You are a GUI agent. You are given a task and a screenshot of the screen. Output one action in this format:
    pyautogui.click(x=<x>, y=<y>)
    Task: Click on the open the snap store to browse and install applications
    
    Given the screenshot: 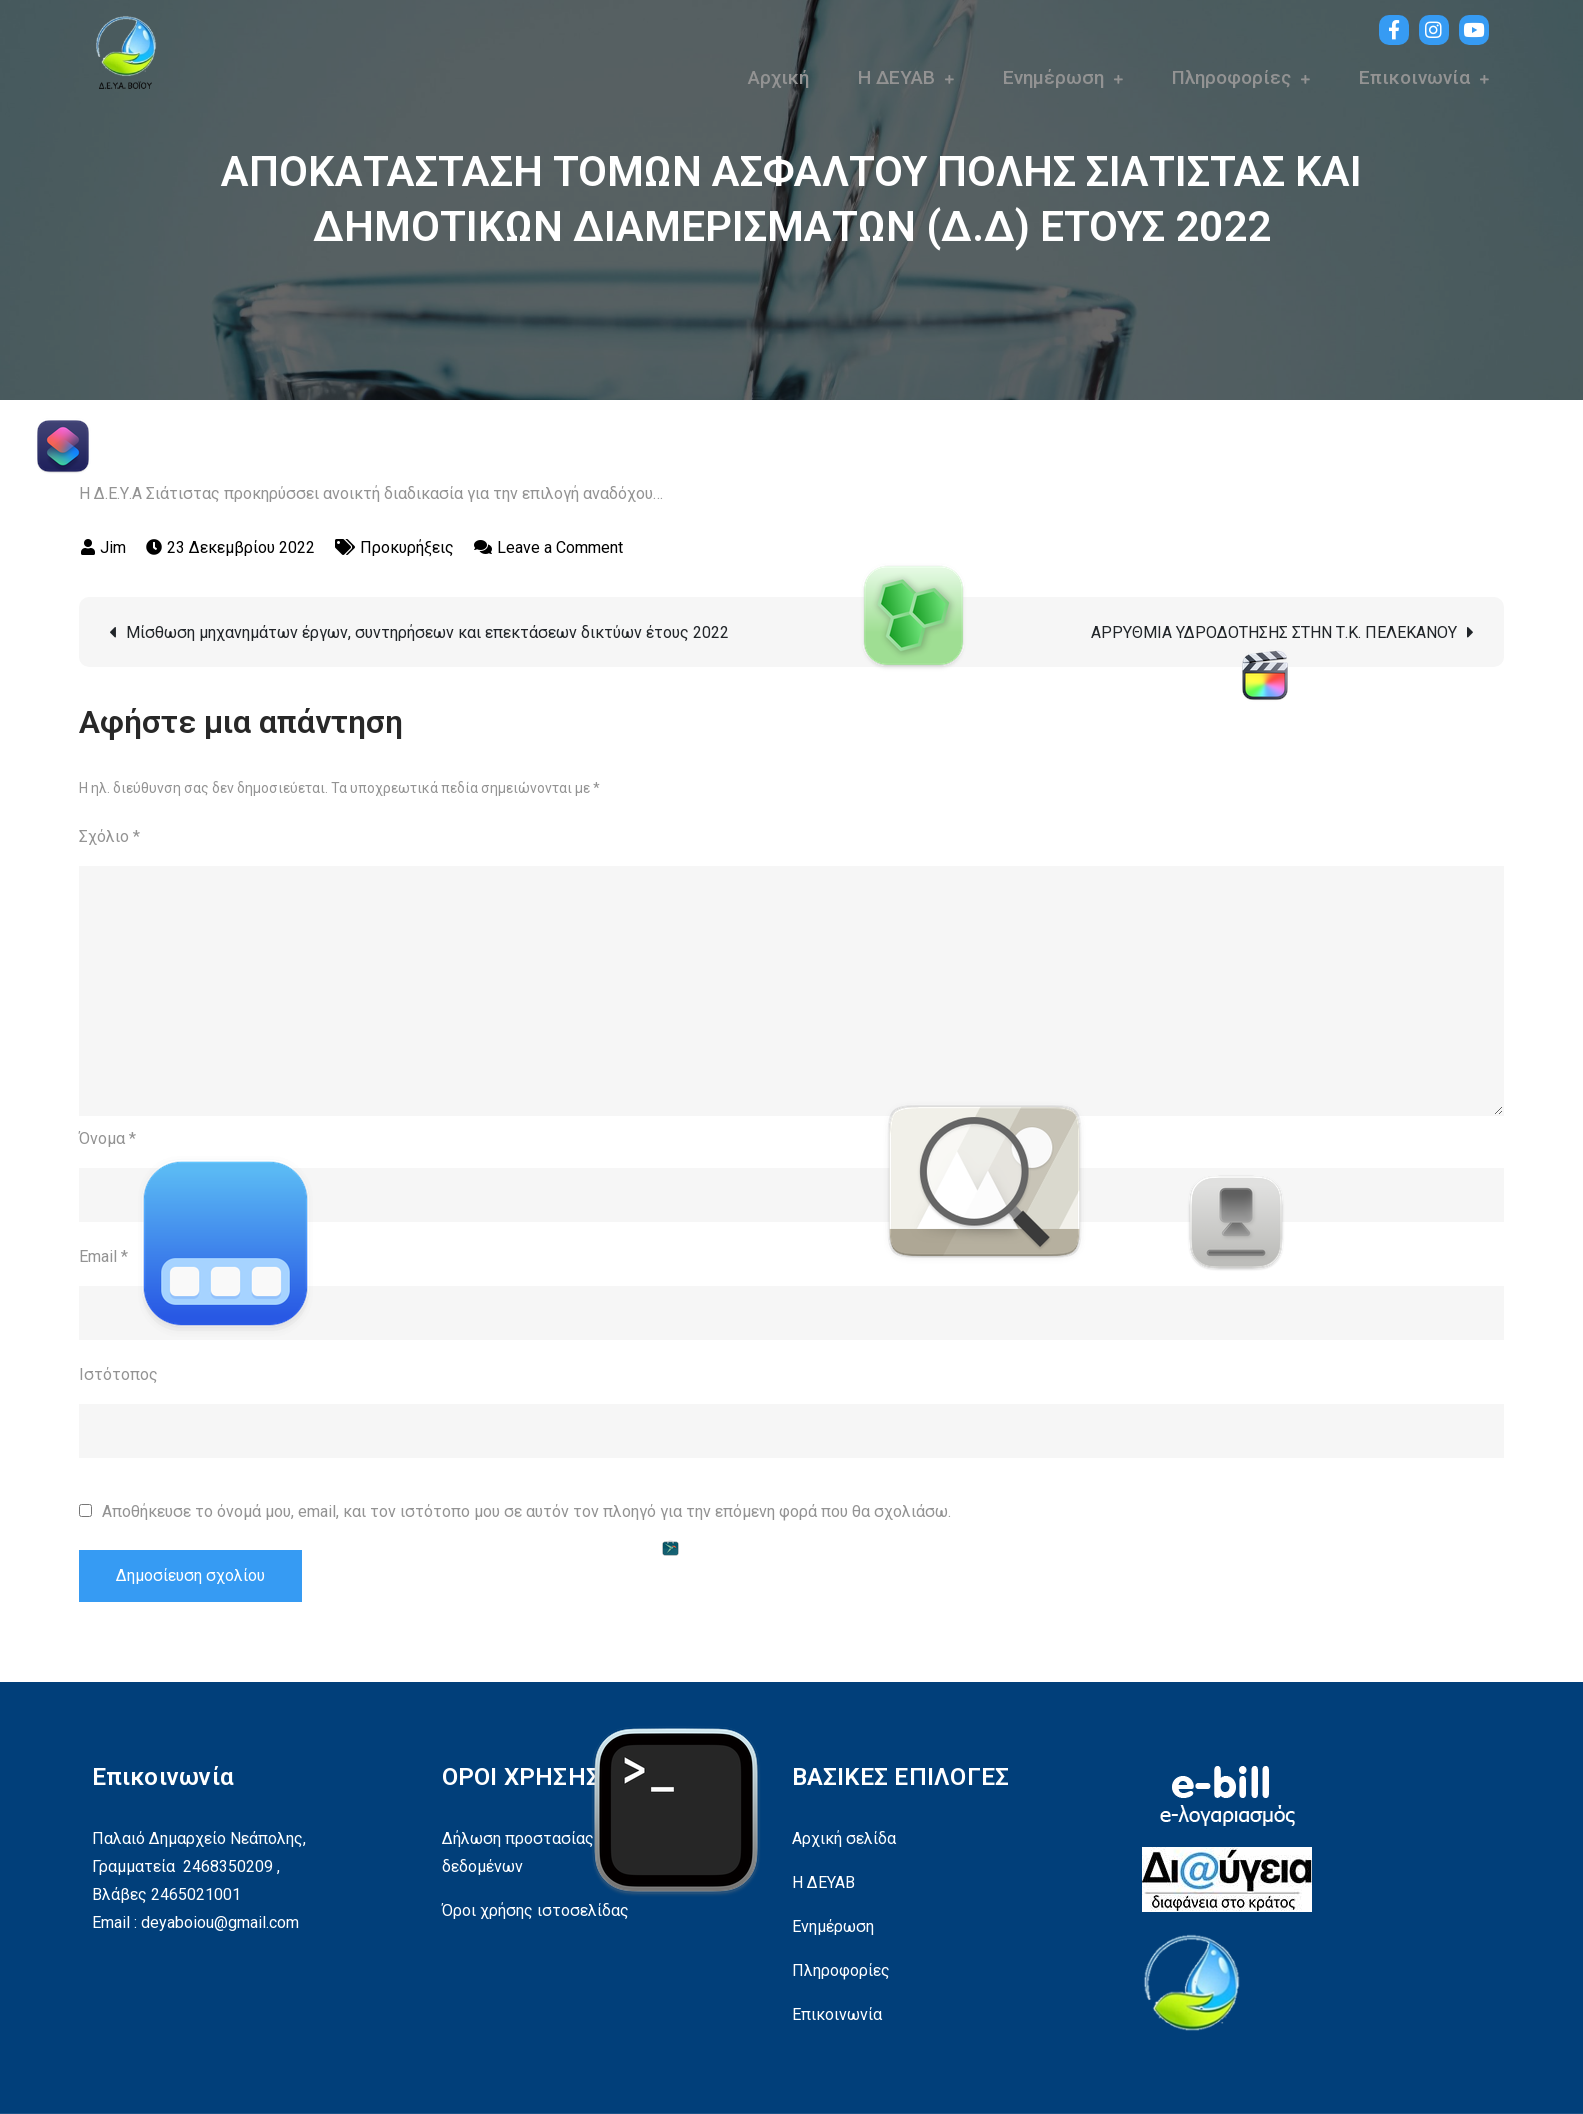 What is the action you would take?
    pyautogui.click(x=670, y=1548)
    